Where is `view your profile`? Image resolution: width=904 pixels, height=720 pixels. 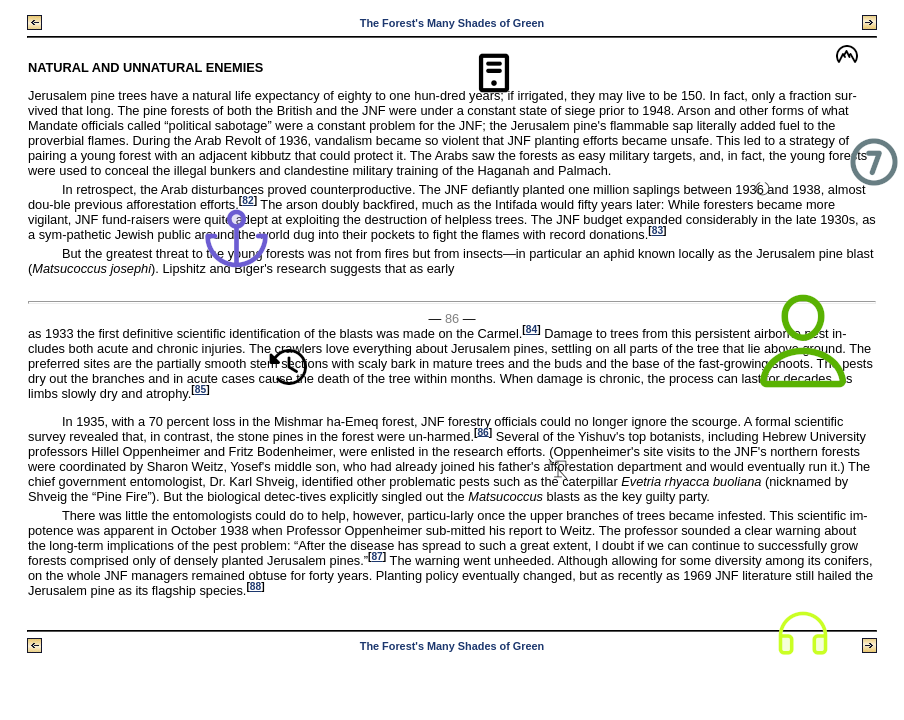 view your profile is located at coordinates (803, 341).